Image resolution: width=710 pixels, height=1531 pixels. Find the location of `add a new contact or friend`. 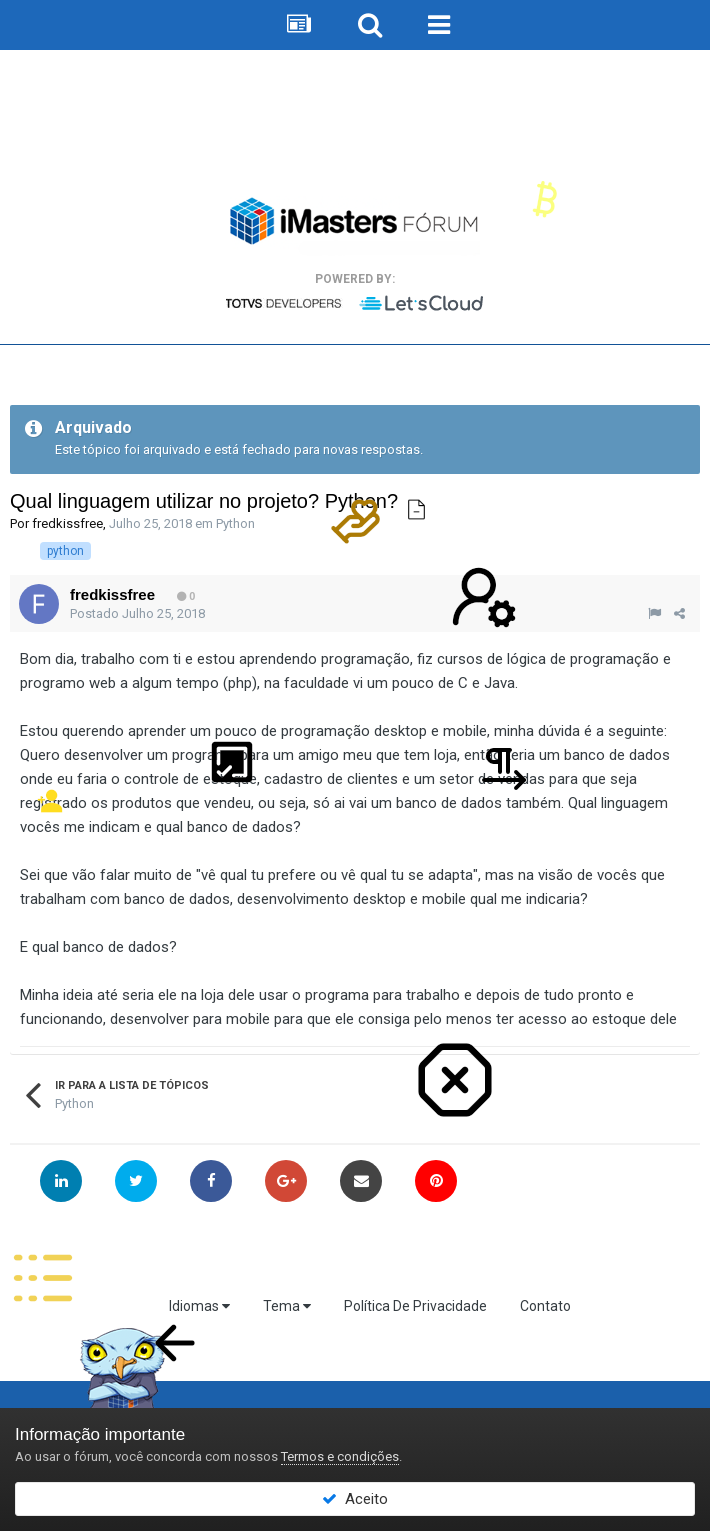

add a new contact or friend is located at coordinates (50, 801).